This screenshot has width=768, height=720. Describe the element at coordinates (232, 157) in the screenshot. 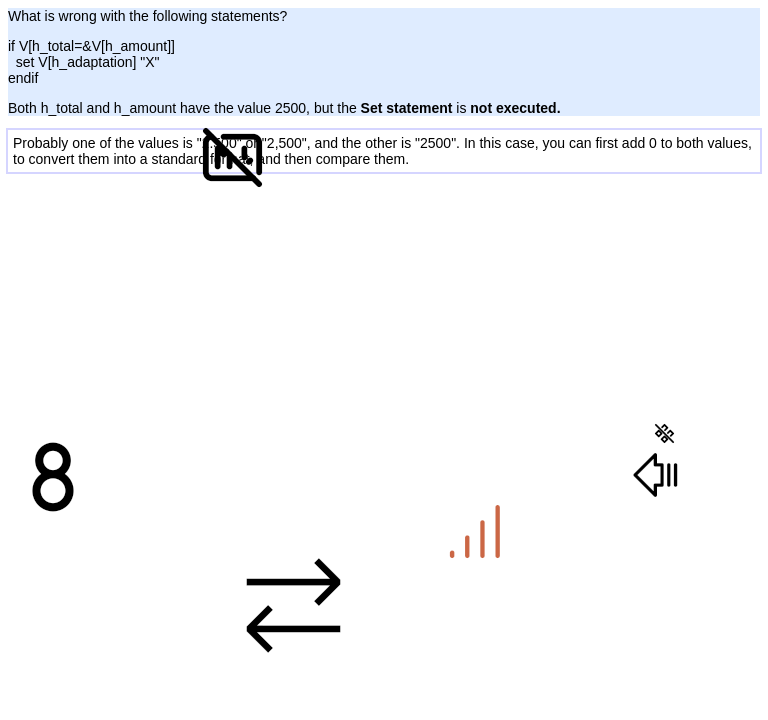

I see `disable markdown formatting` at that location.